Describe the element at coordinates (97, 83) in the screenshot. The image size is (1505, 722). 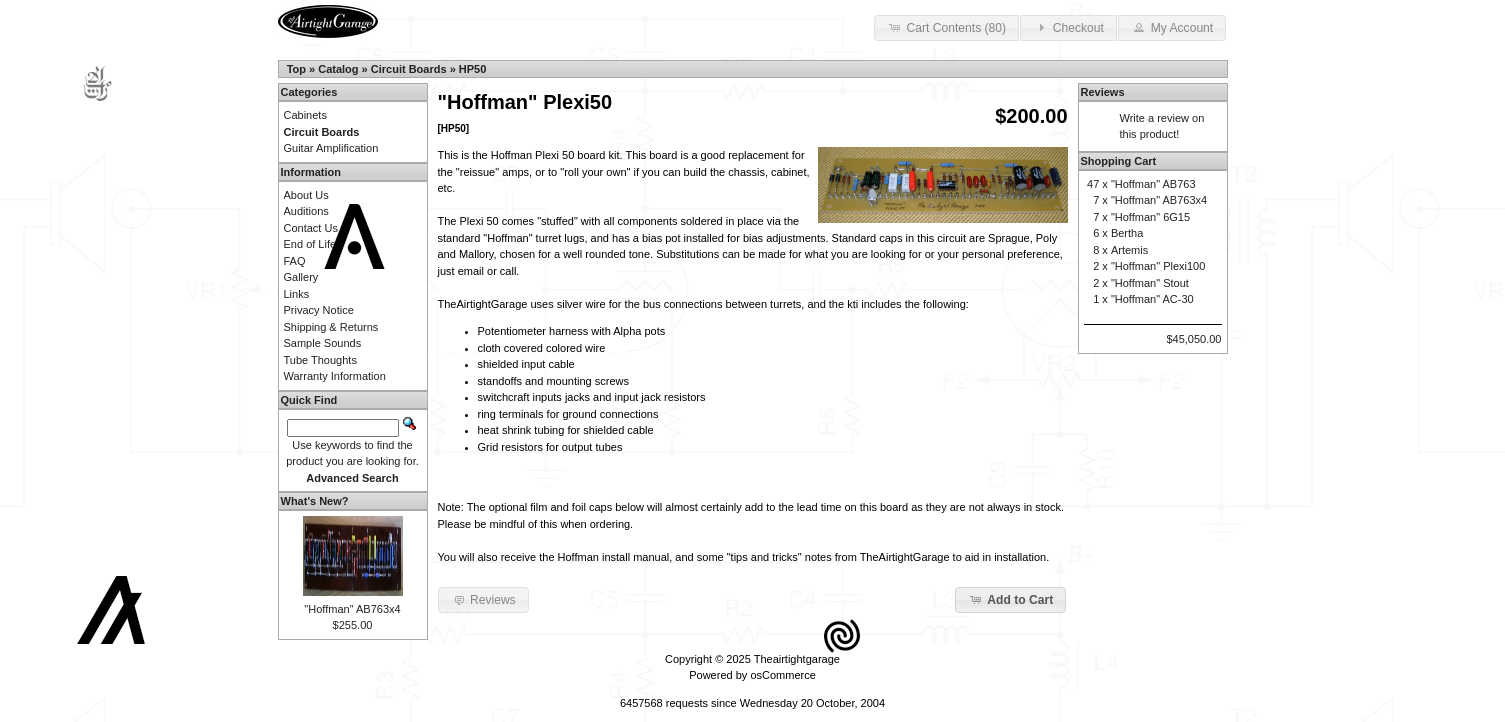
I see `emirates airline logo` at that location.